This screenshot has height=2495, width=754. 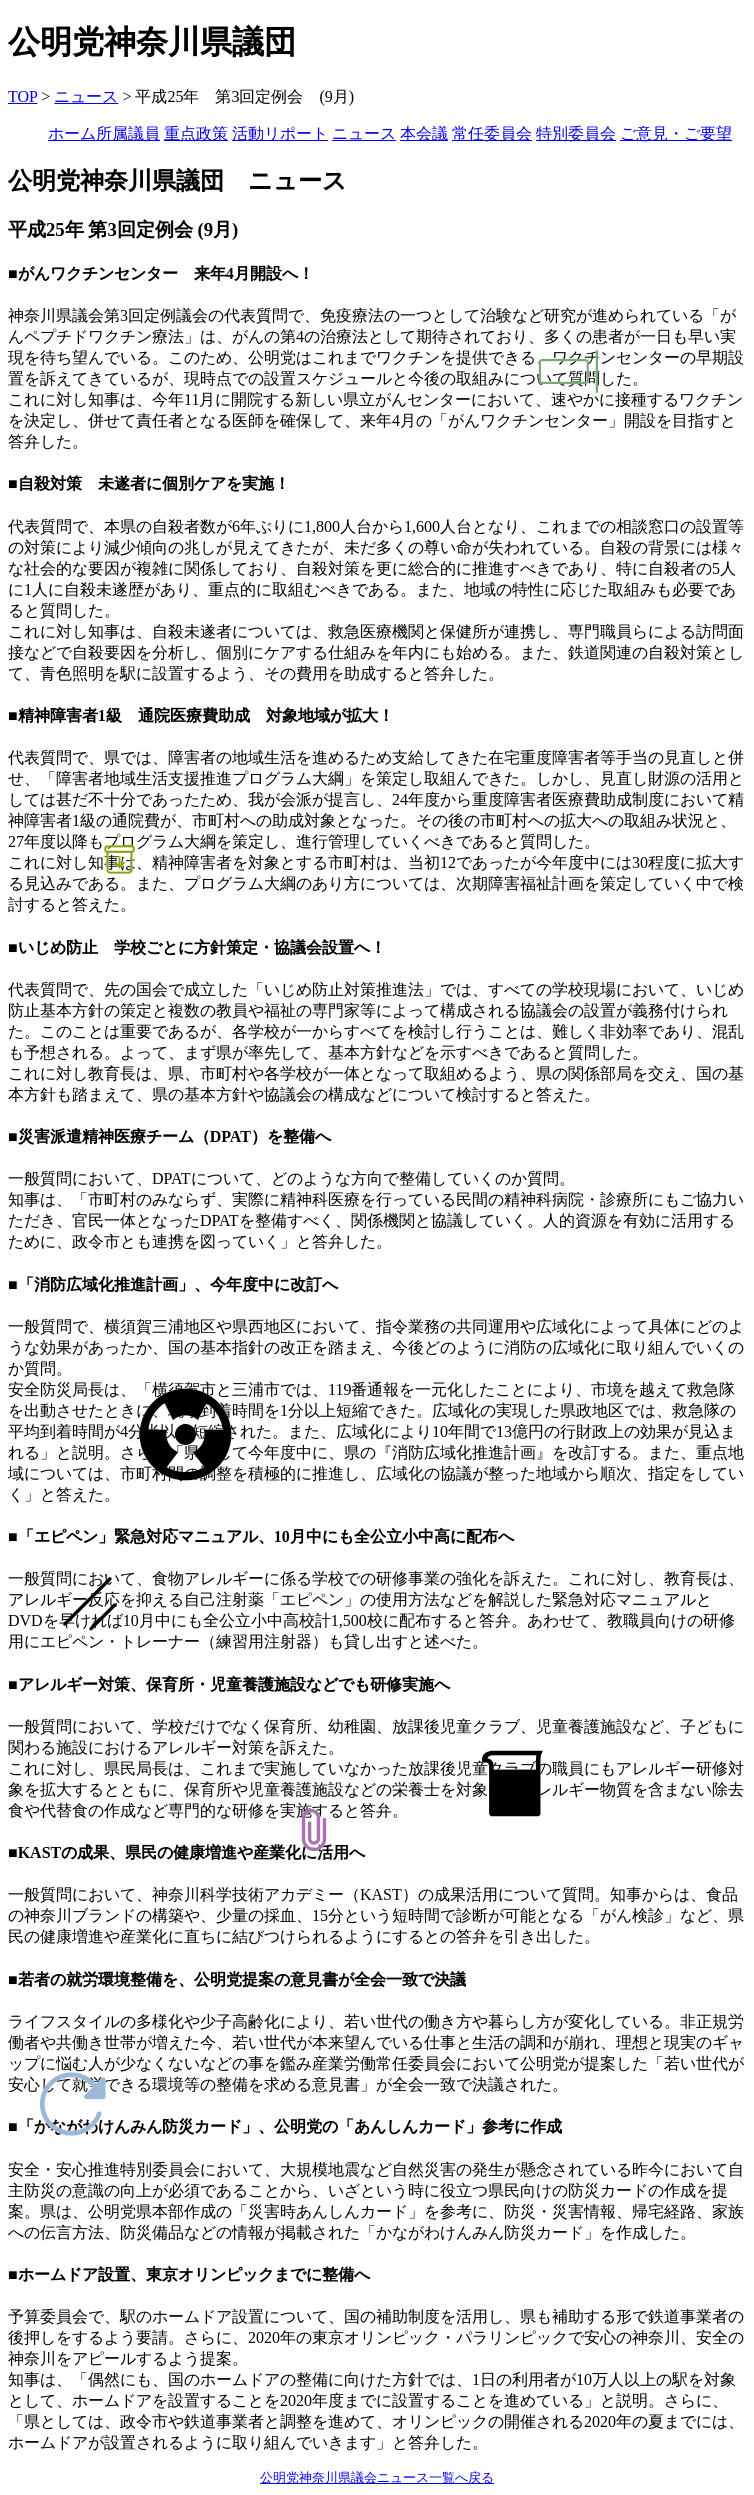 I want to click on archive this item, so click(x=119, y=859).